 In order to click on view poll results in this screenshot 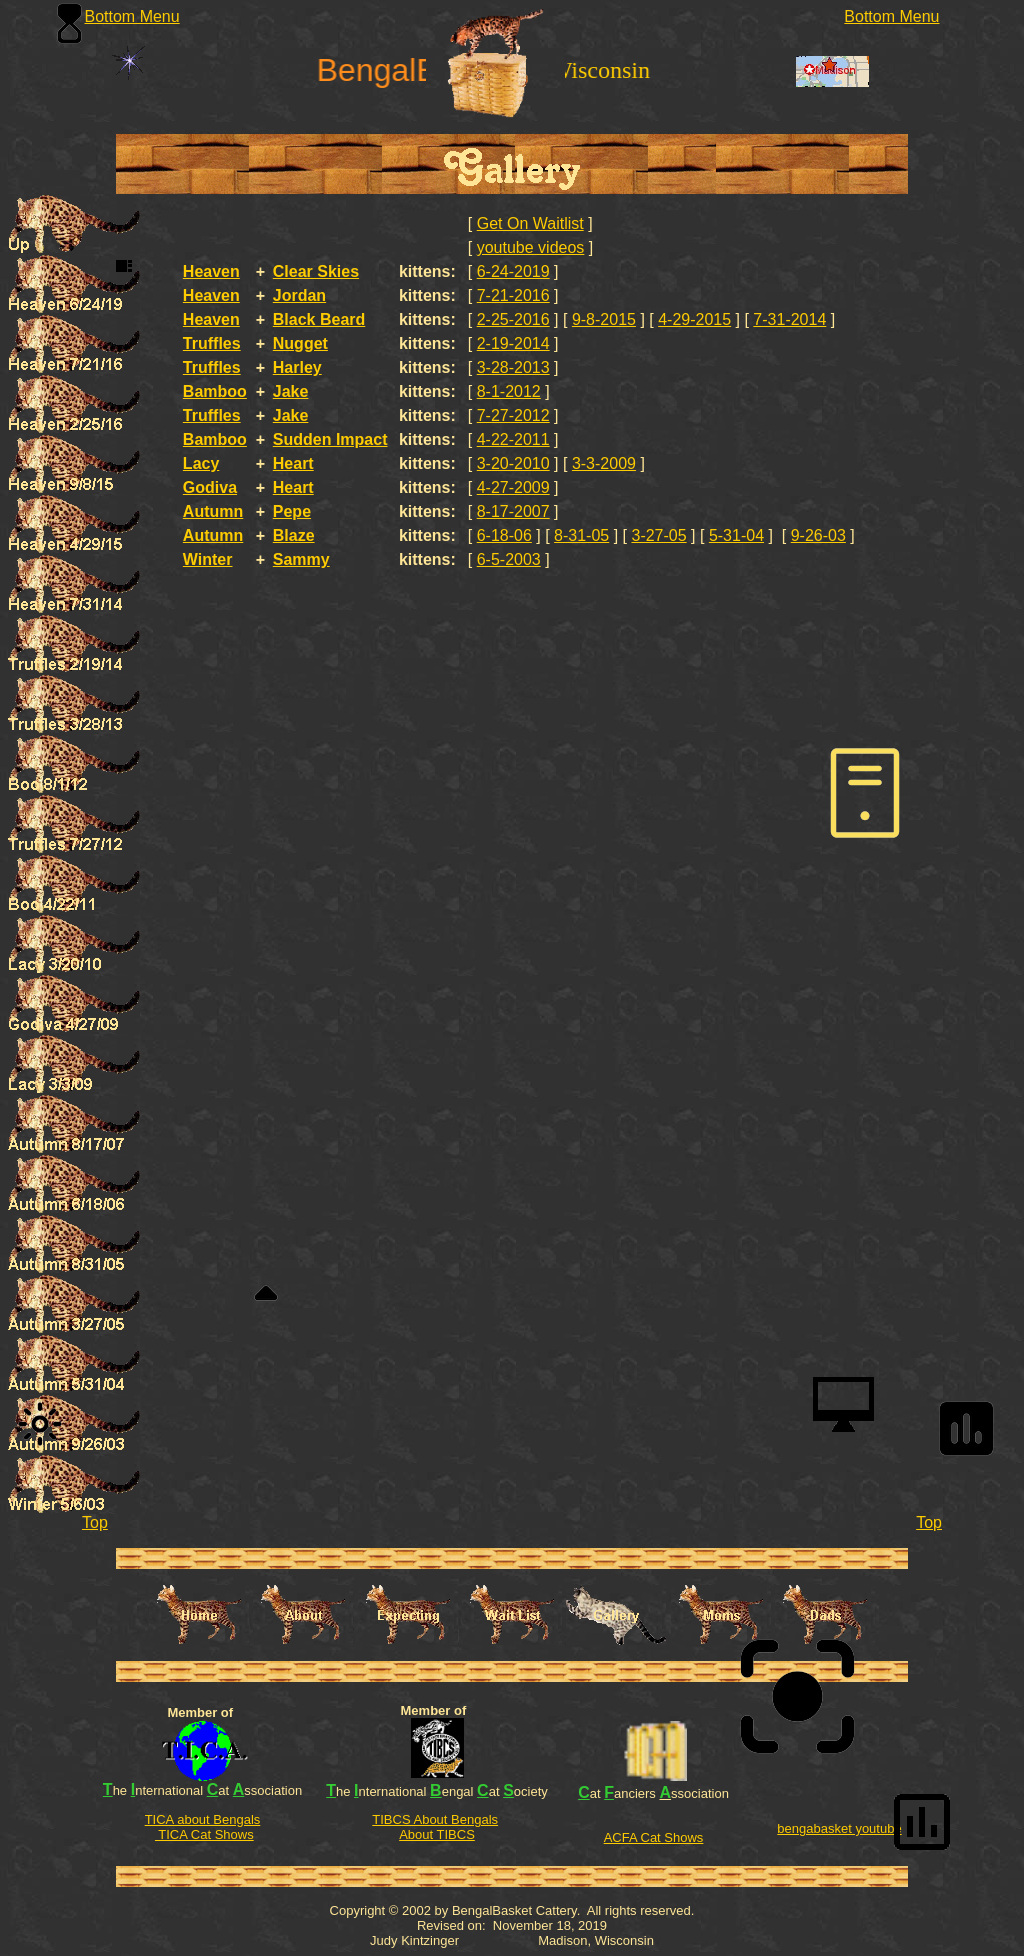, I will do `click(922, 1822)`.